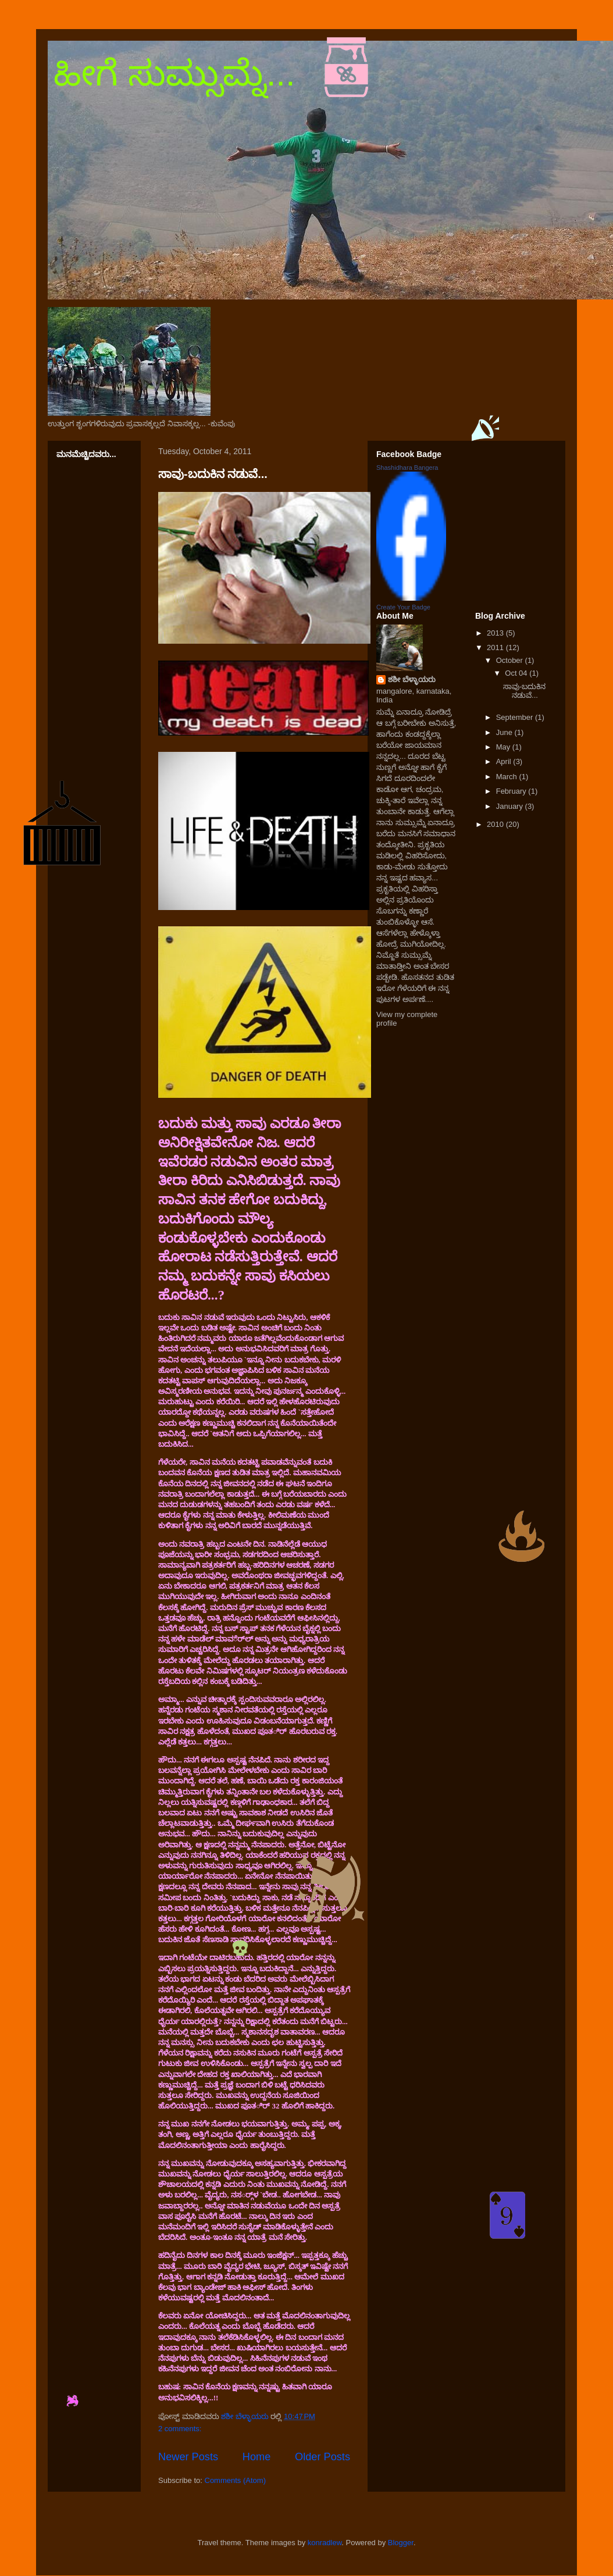 Image resolution: width=613 pixels, height=2576 pixels. Describe the element at coordinates (507, 2215) in the screenshot. I see `select the 9 of spades card` at that location.